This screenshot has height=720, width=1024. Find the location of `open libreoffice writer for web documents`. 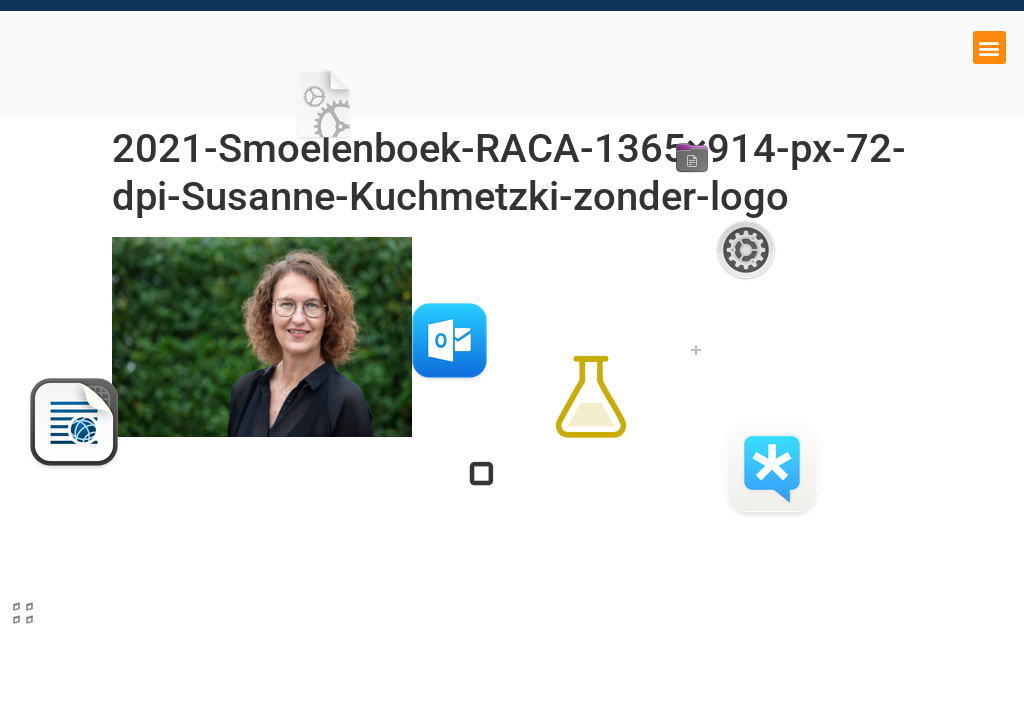

open libreoffice writer for web documents is located at coordinates (74, 422).